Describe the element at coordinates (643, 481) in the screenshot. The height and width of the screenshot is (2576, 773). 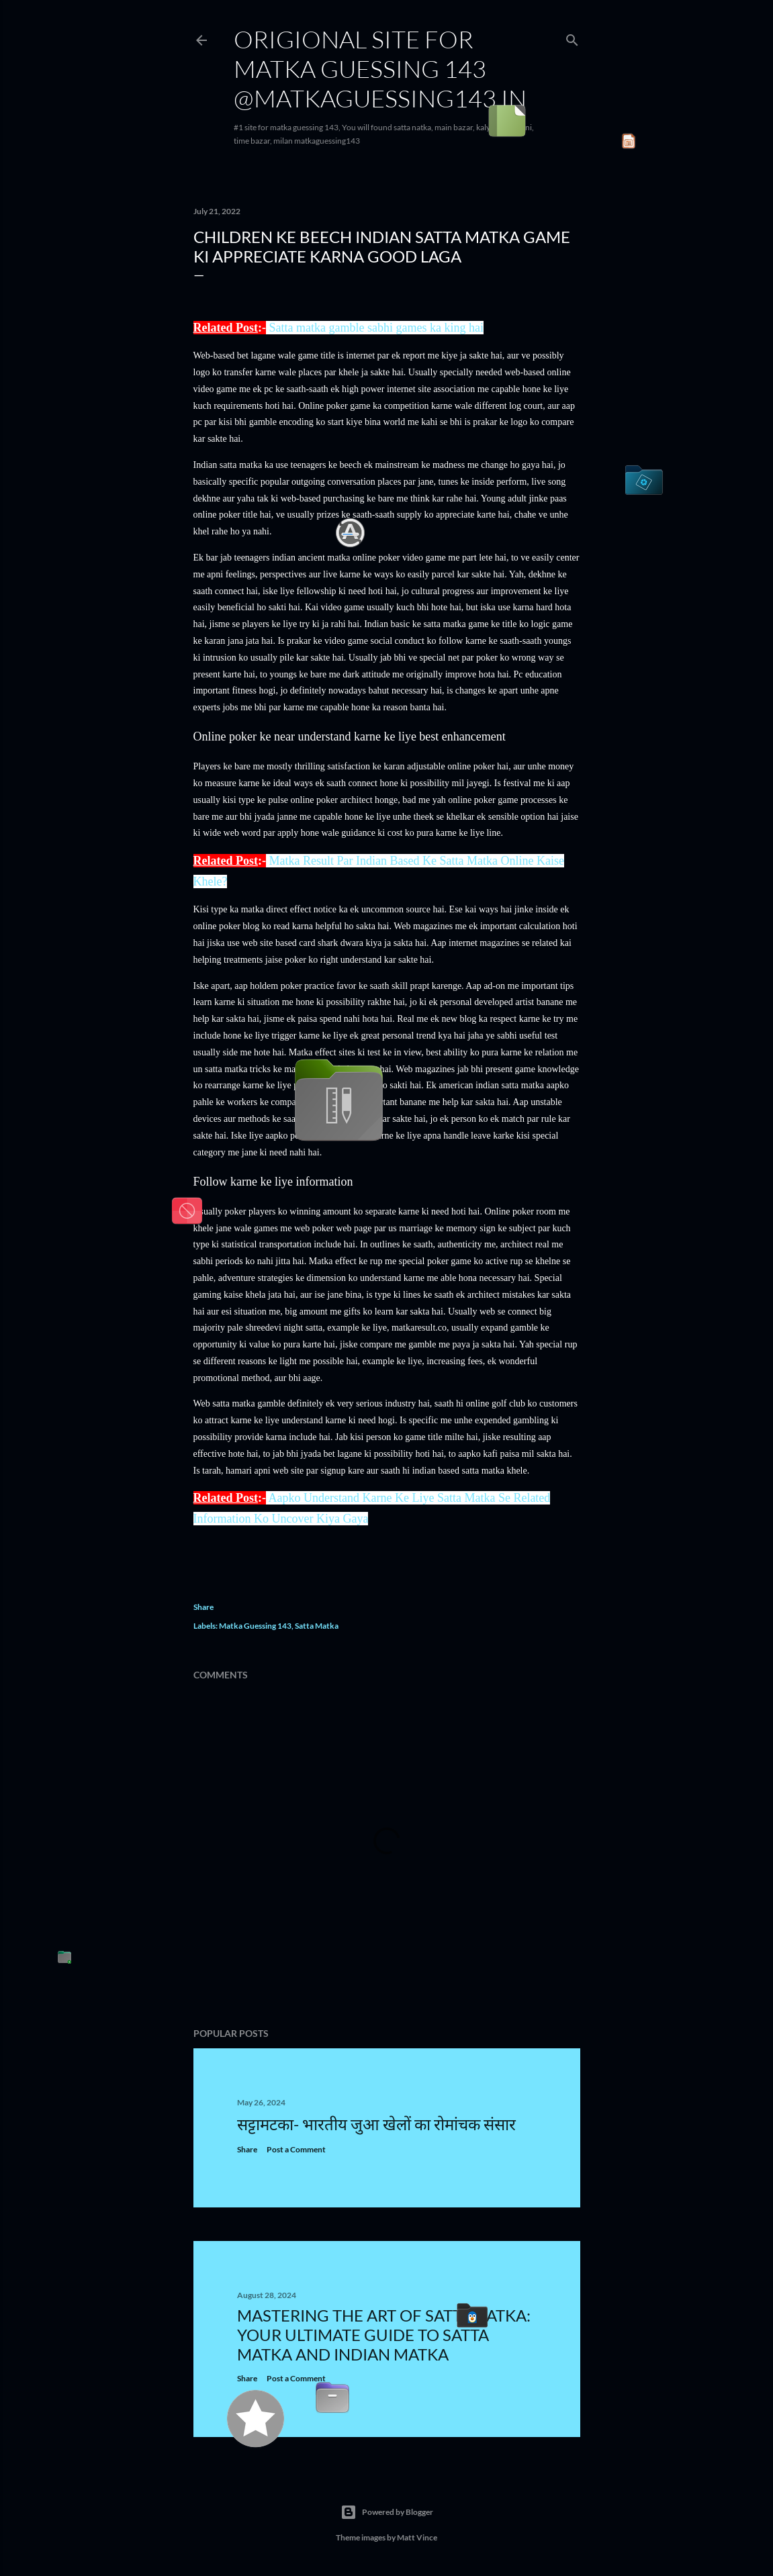
I see `open adobe photoshop elements project folder` at that location.